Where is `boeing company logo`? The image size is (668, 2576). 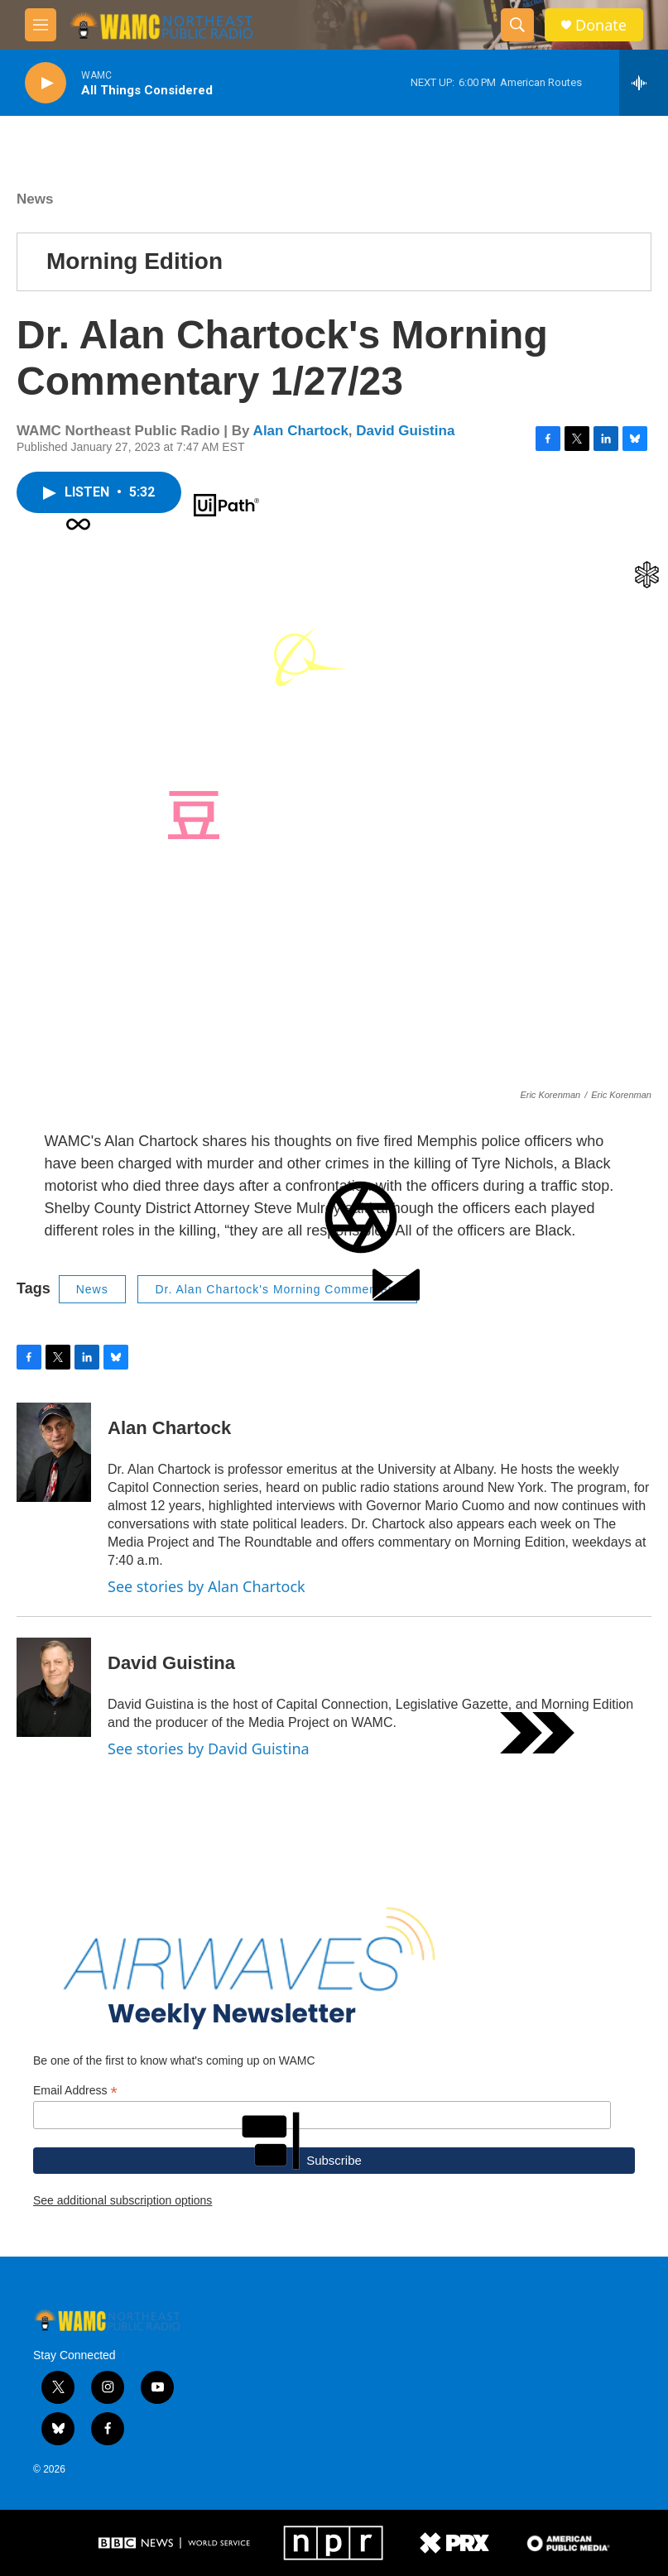 boeing company logo is located at coordinates (310, 656).